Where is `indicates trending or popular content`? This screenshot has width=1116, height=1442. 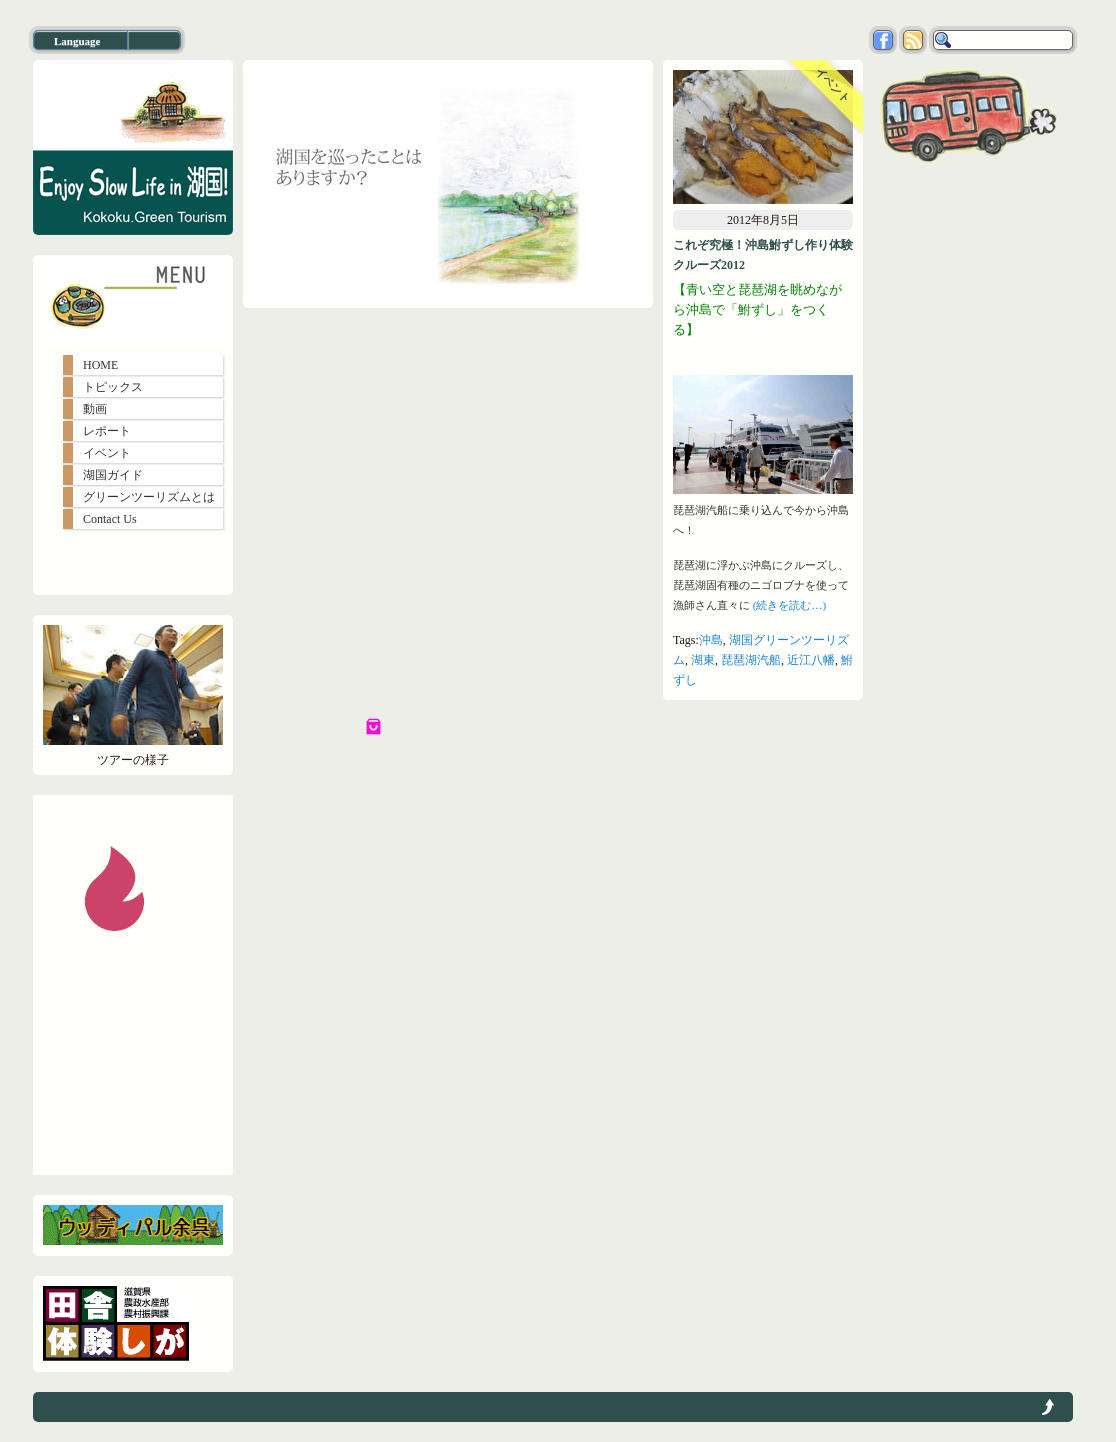 indicates trending or popular content is located at coordinates (114, 887).